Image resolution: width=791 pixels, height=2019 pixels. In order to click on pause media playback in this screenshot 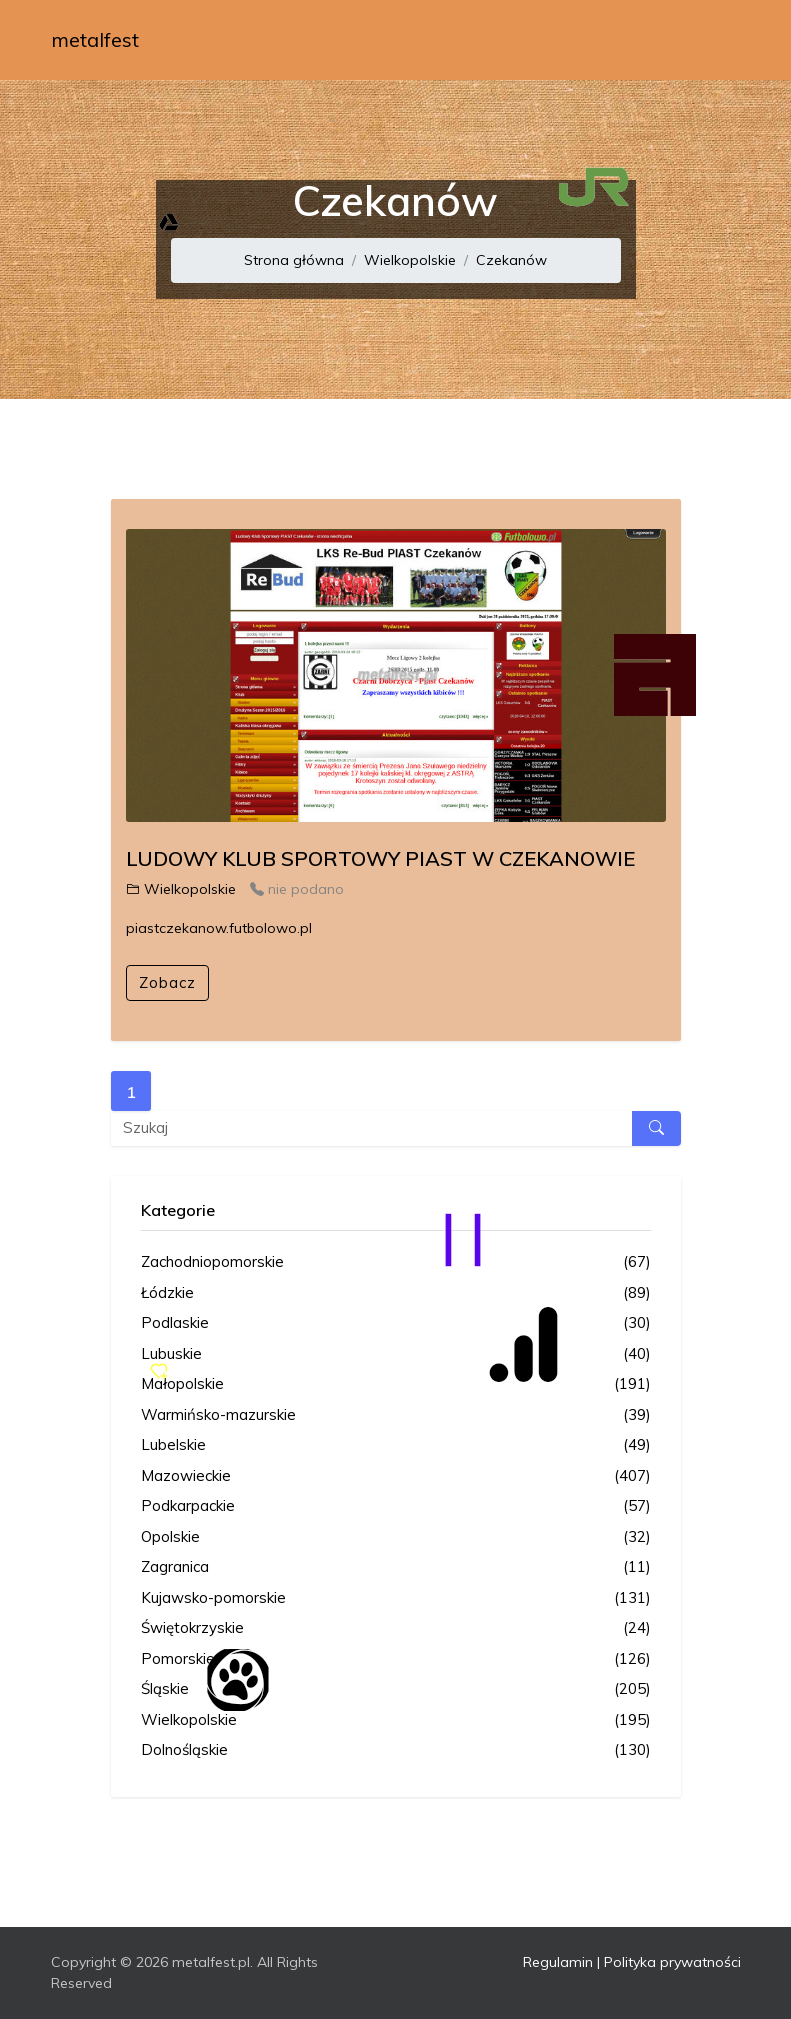, I will do `click(463, 1240)`.